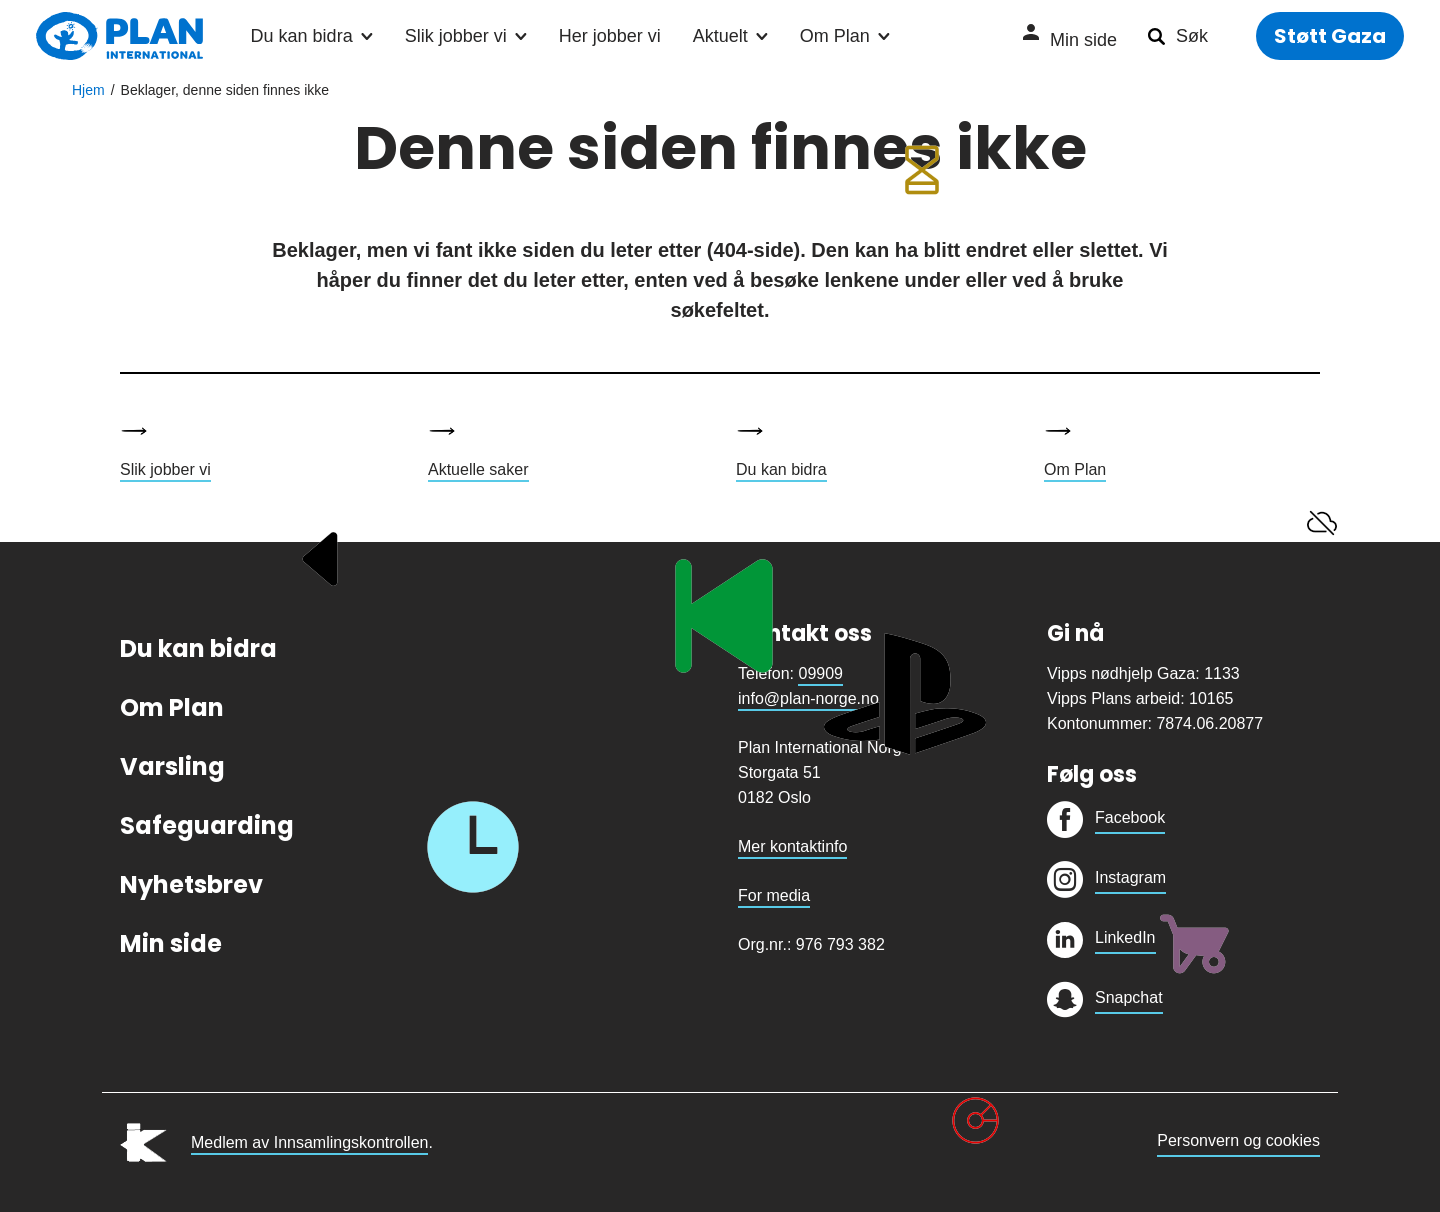  I want to click on playstation app or service, so click(905, 694).